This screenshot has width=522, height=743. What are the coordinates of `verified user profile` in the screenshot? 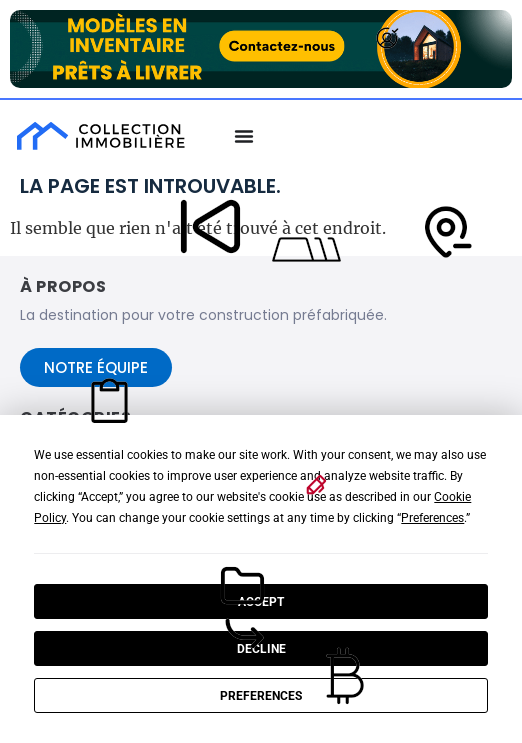 It's located at (387, 38).